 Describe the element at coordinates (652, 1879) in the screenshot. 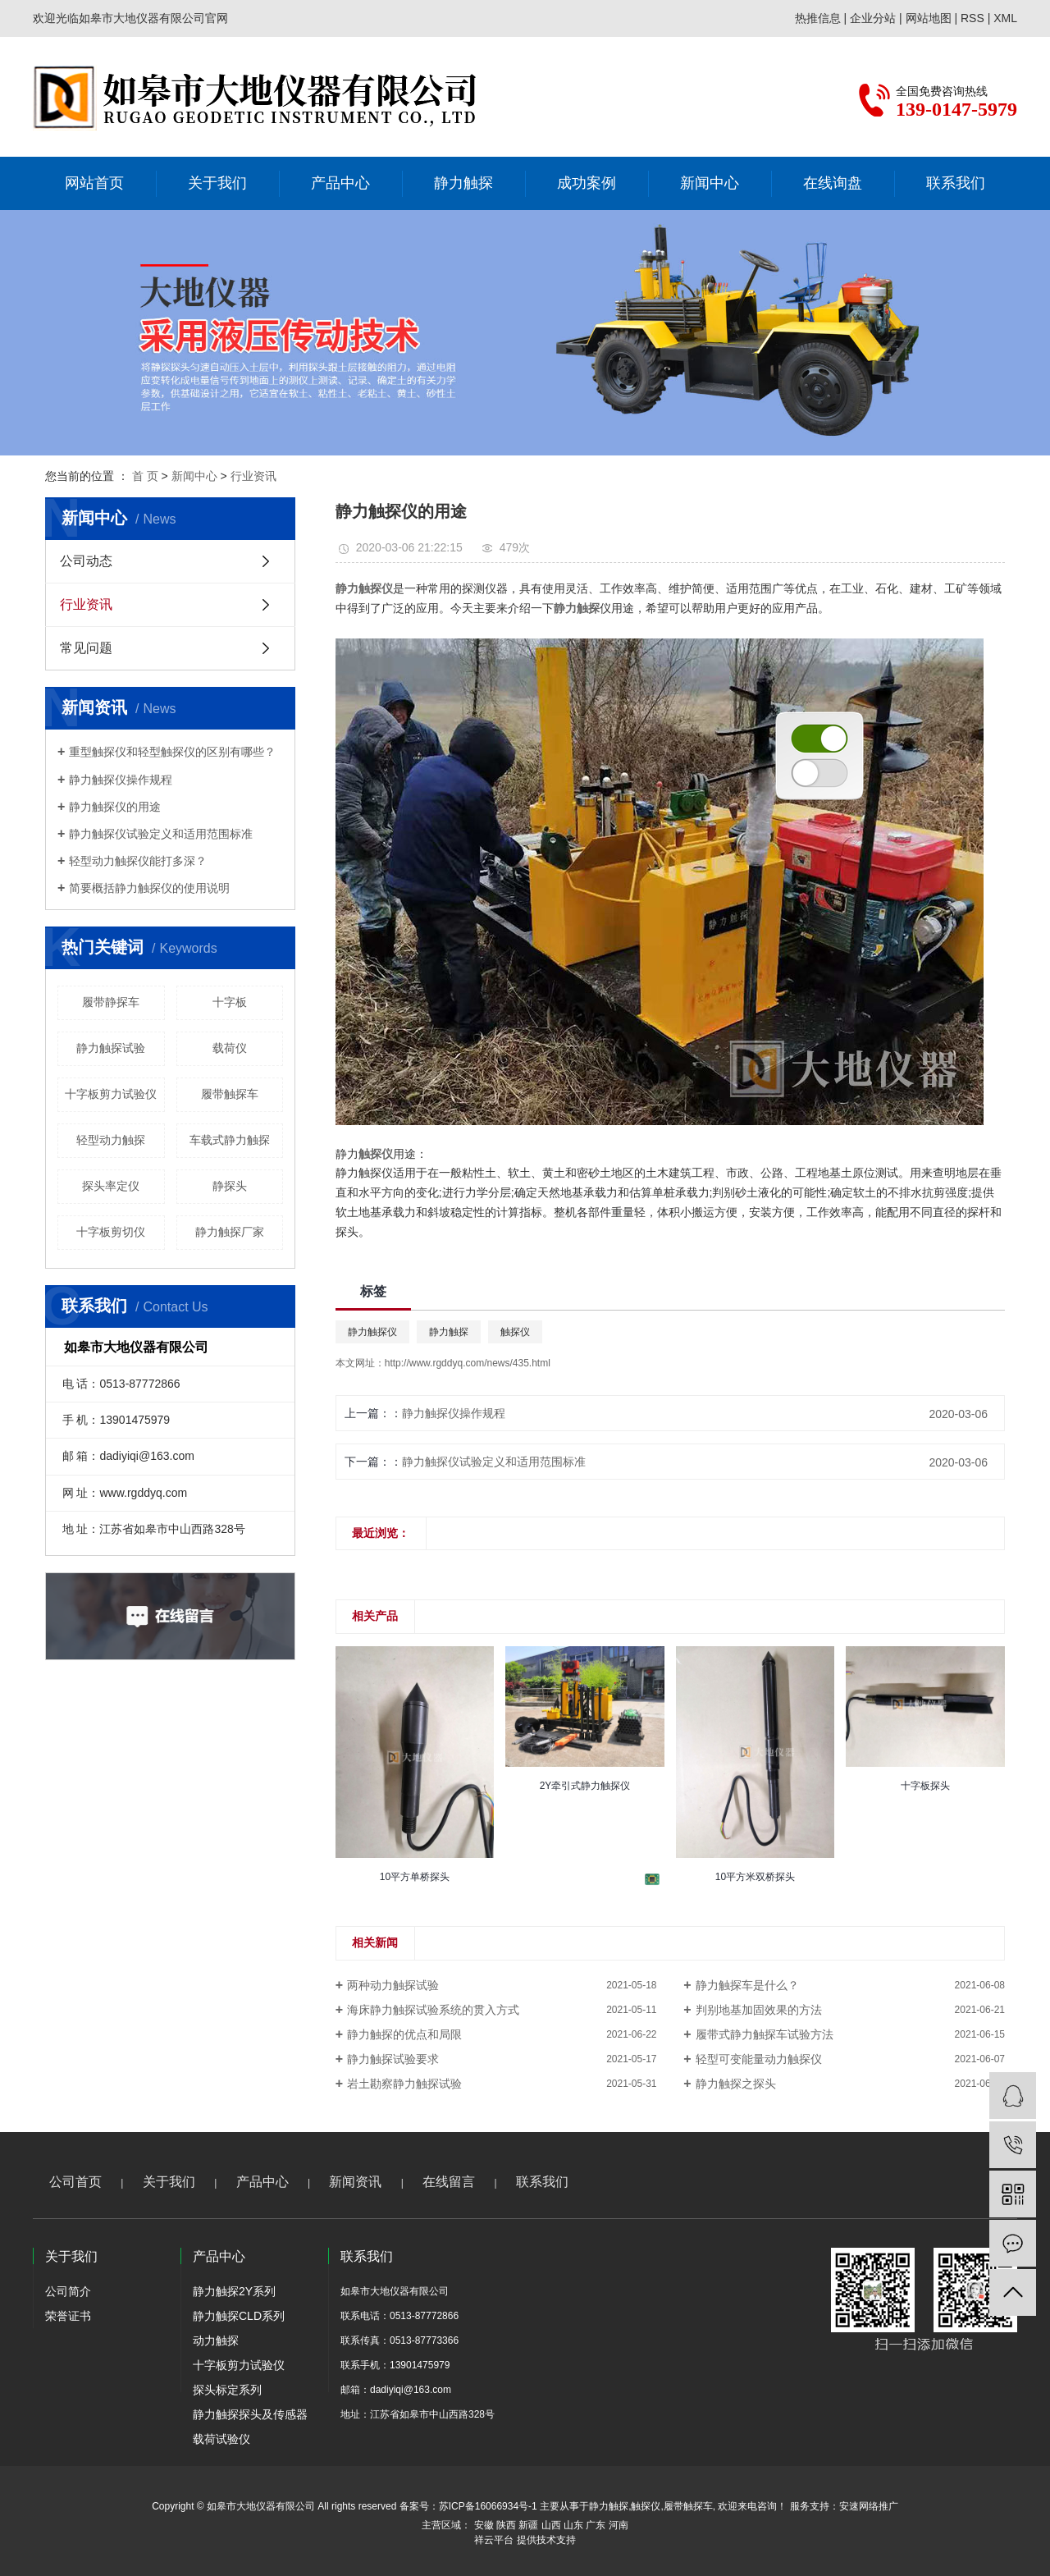

I see `open cpu-x system information utility` at that location.